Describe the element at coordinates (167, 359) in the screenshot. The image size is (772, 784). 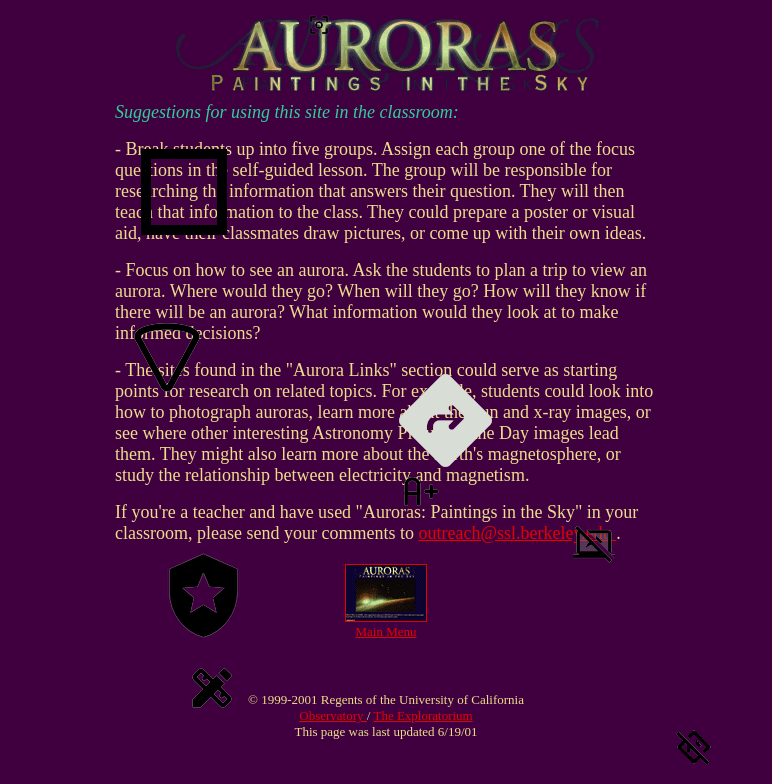
I see `indicates a cone or triangular marker` at that location.